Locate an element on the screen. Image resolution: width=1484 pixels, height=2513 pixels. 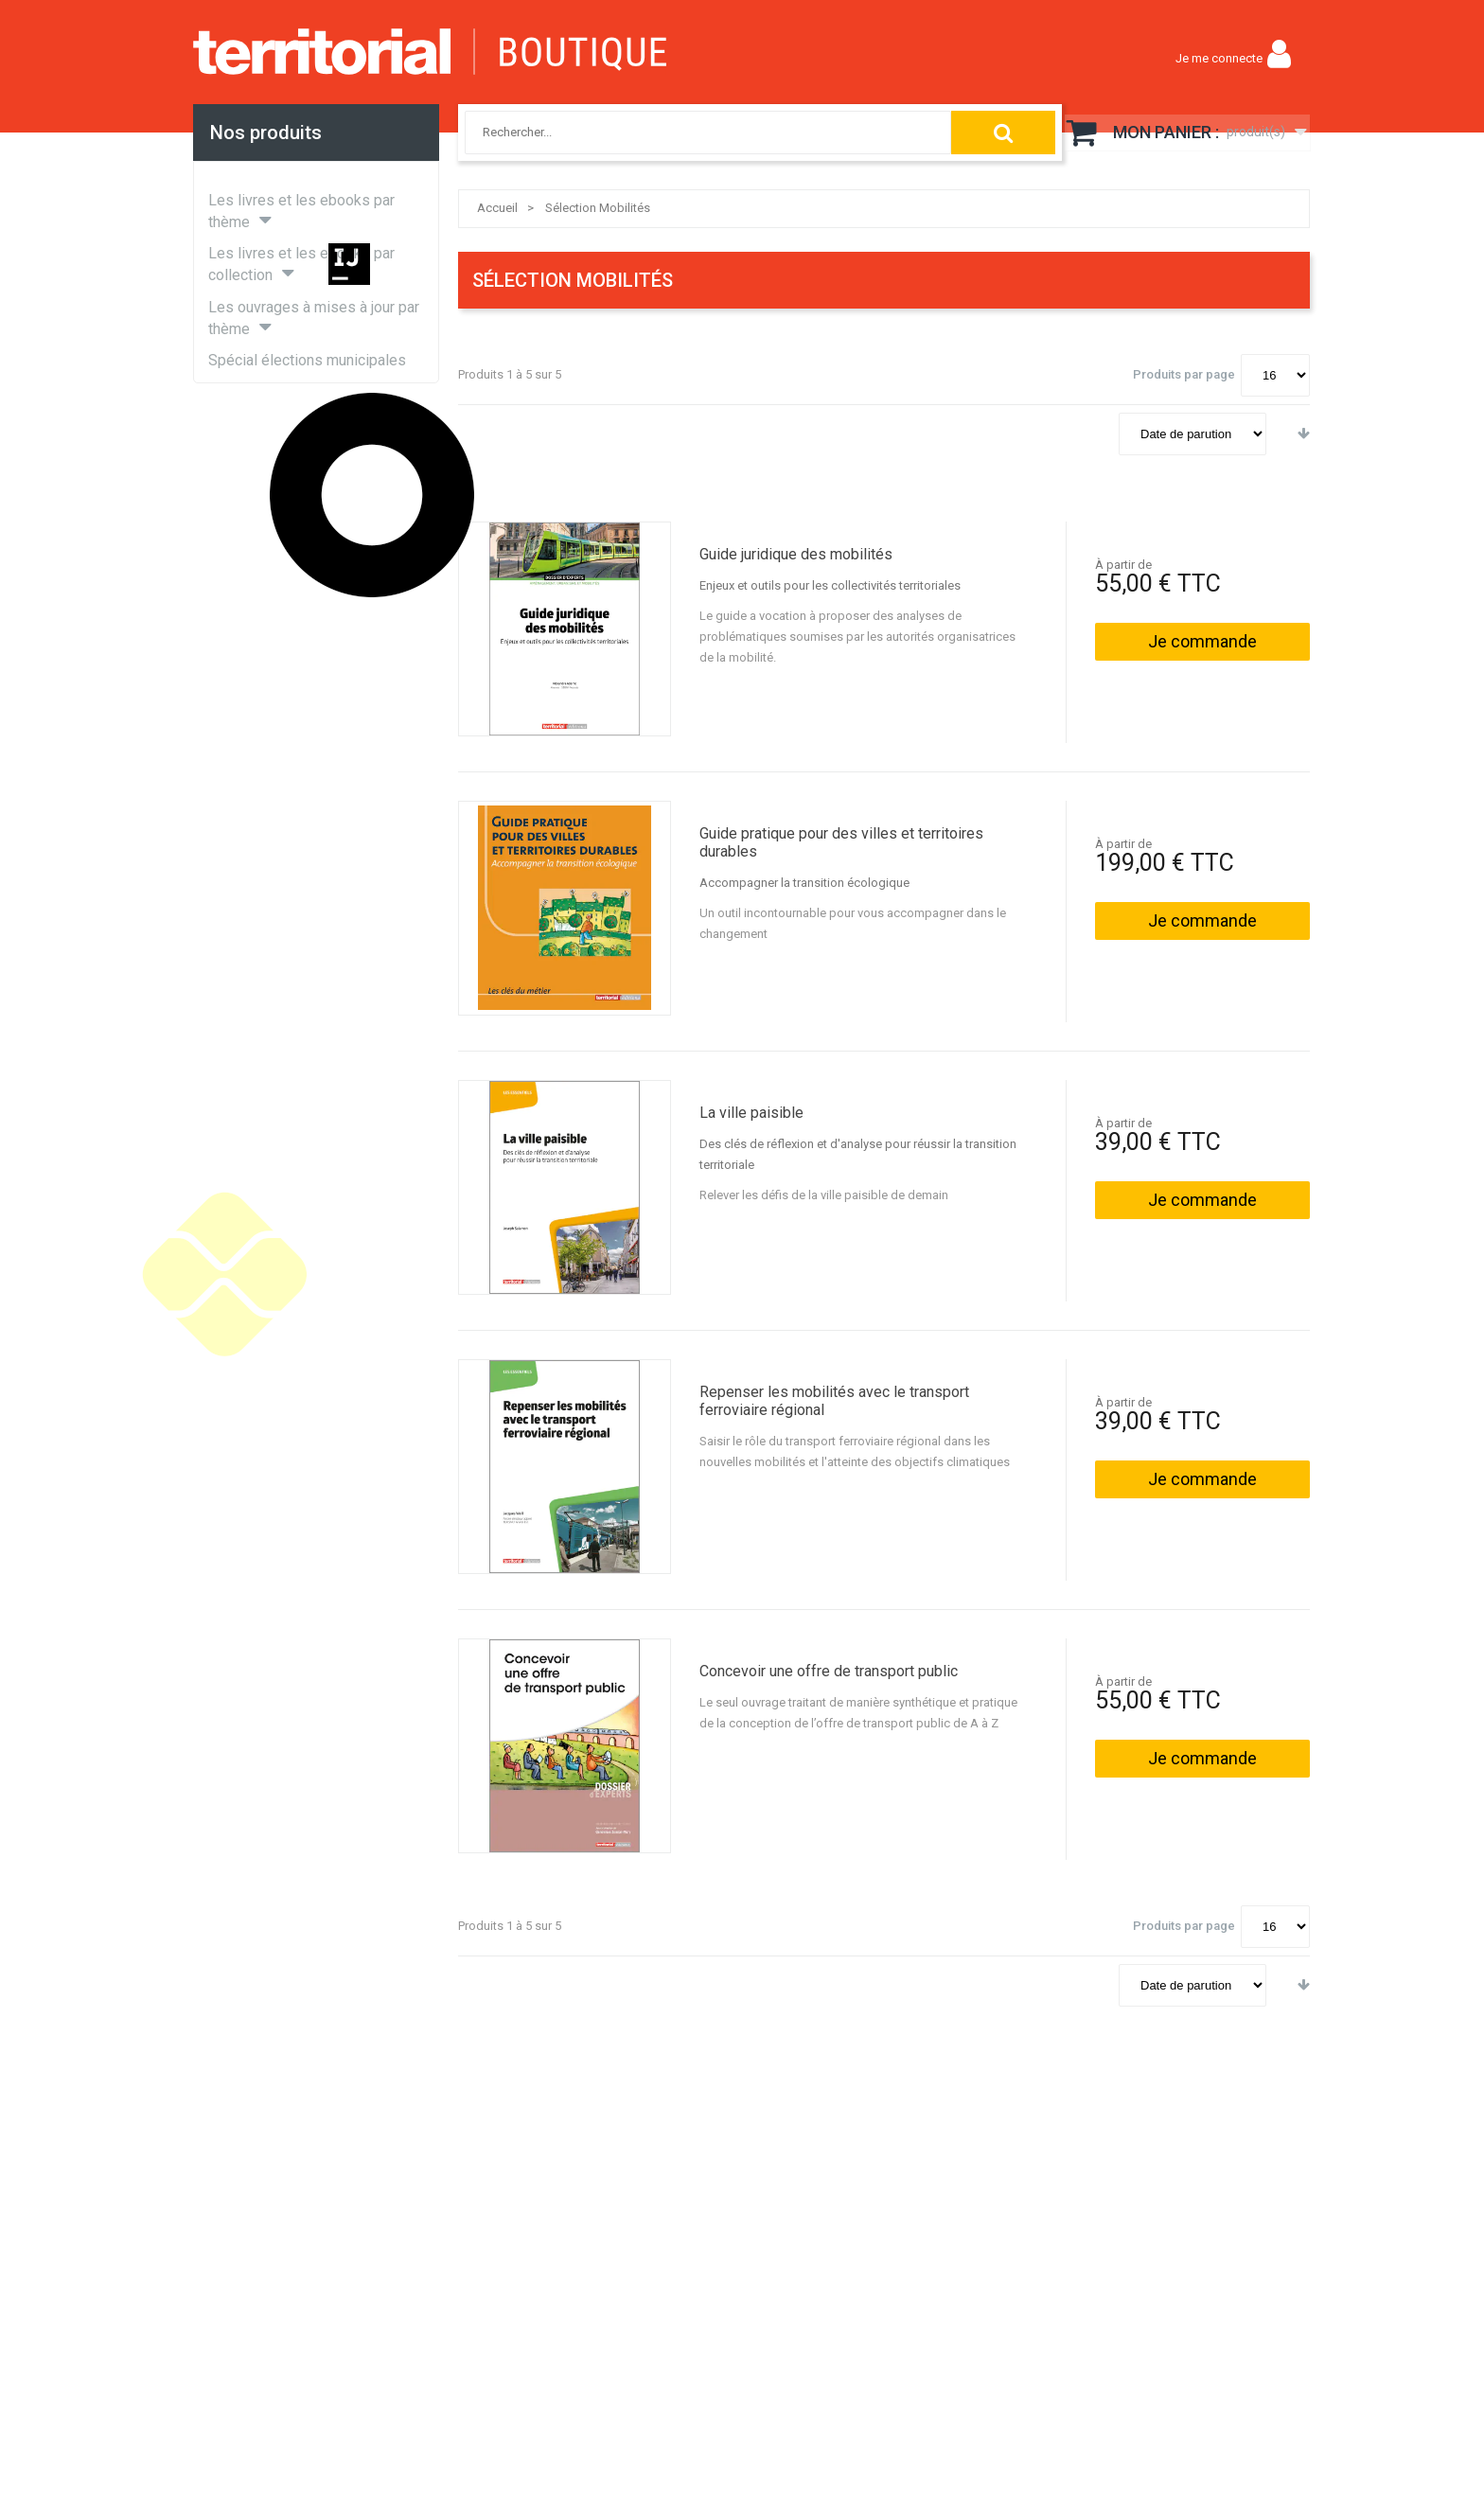
osano privacy platform logo is located at coordinates (372, 495).